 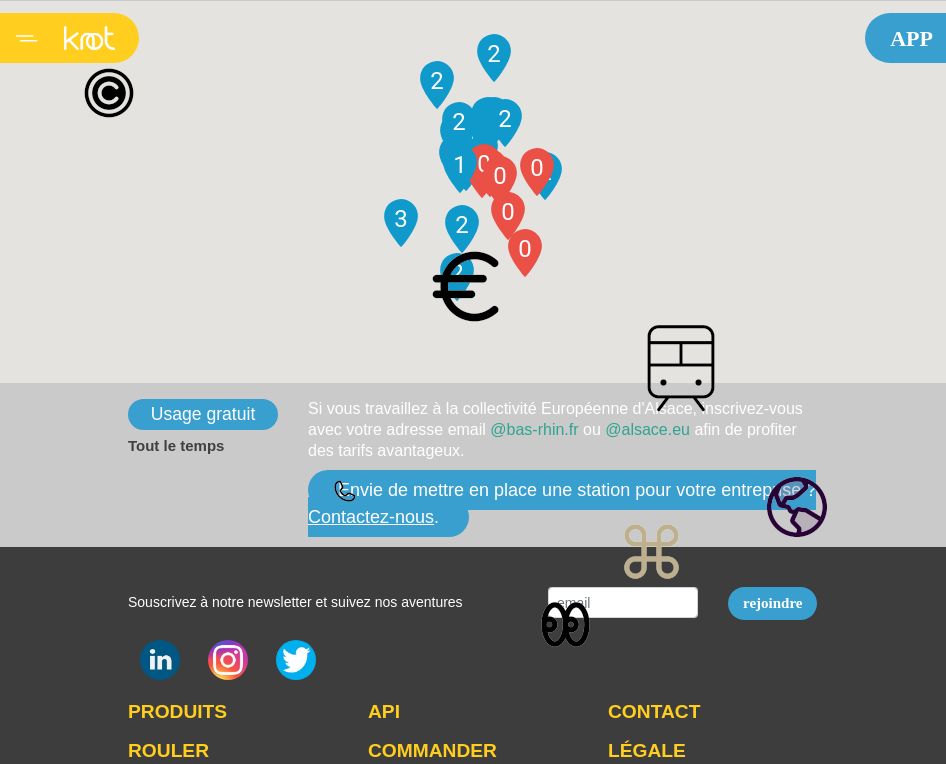 I want to click on access keyboard shortcuts, so click(x=651, y=551).